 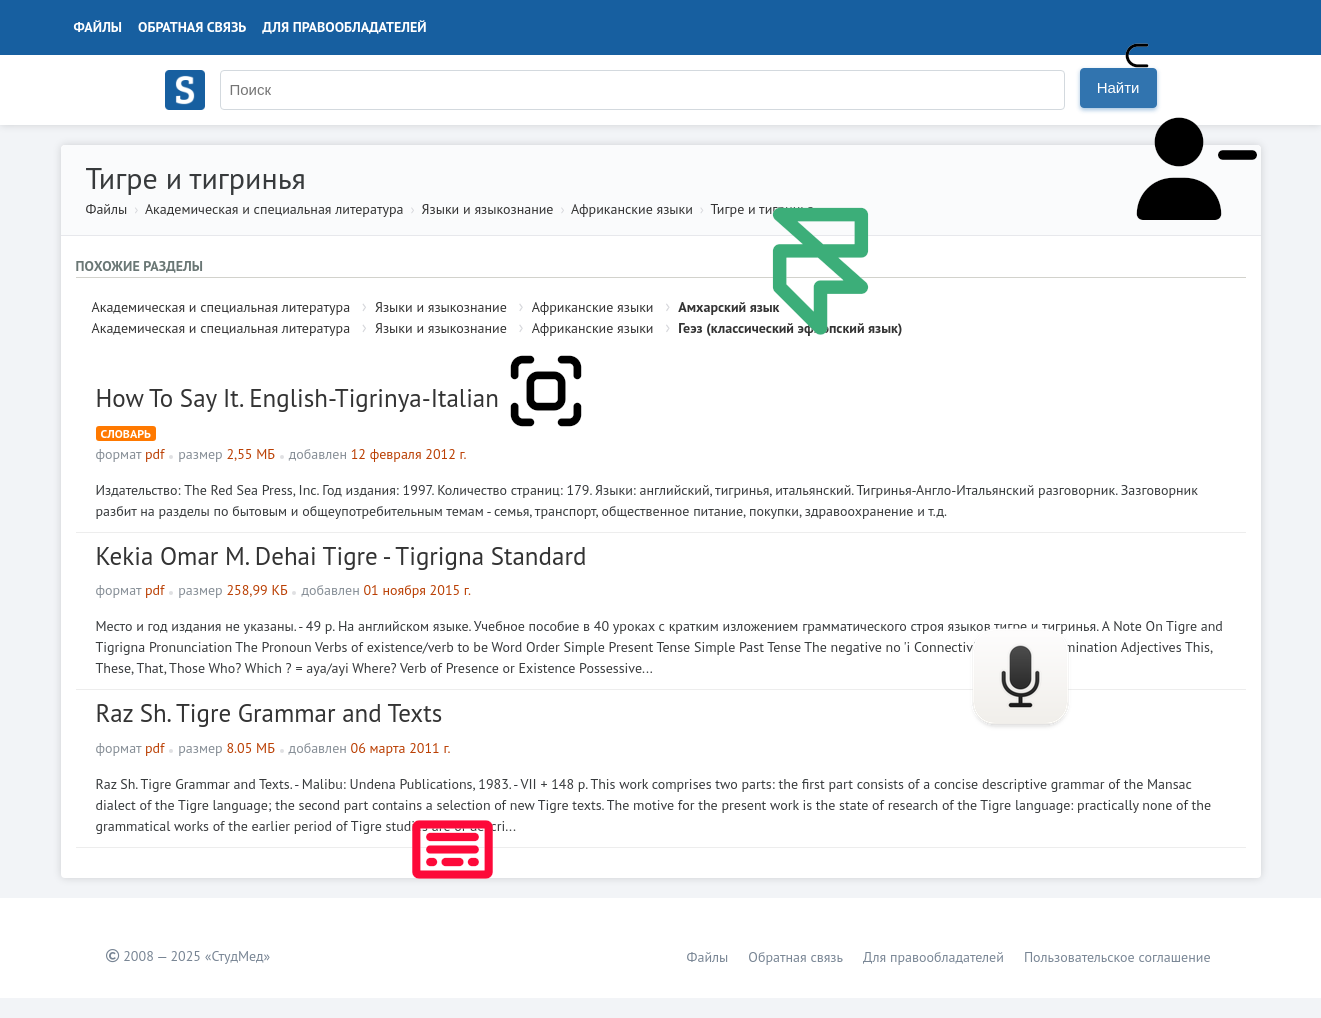 What do you see at coordinates (1137, 55) in the screenshot?
I see `indicates a proper subset relationship in mathematical notation` at bounding box center [1137, 55].